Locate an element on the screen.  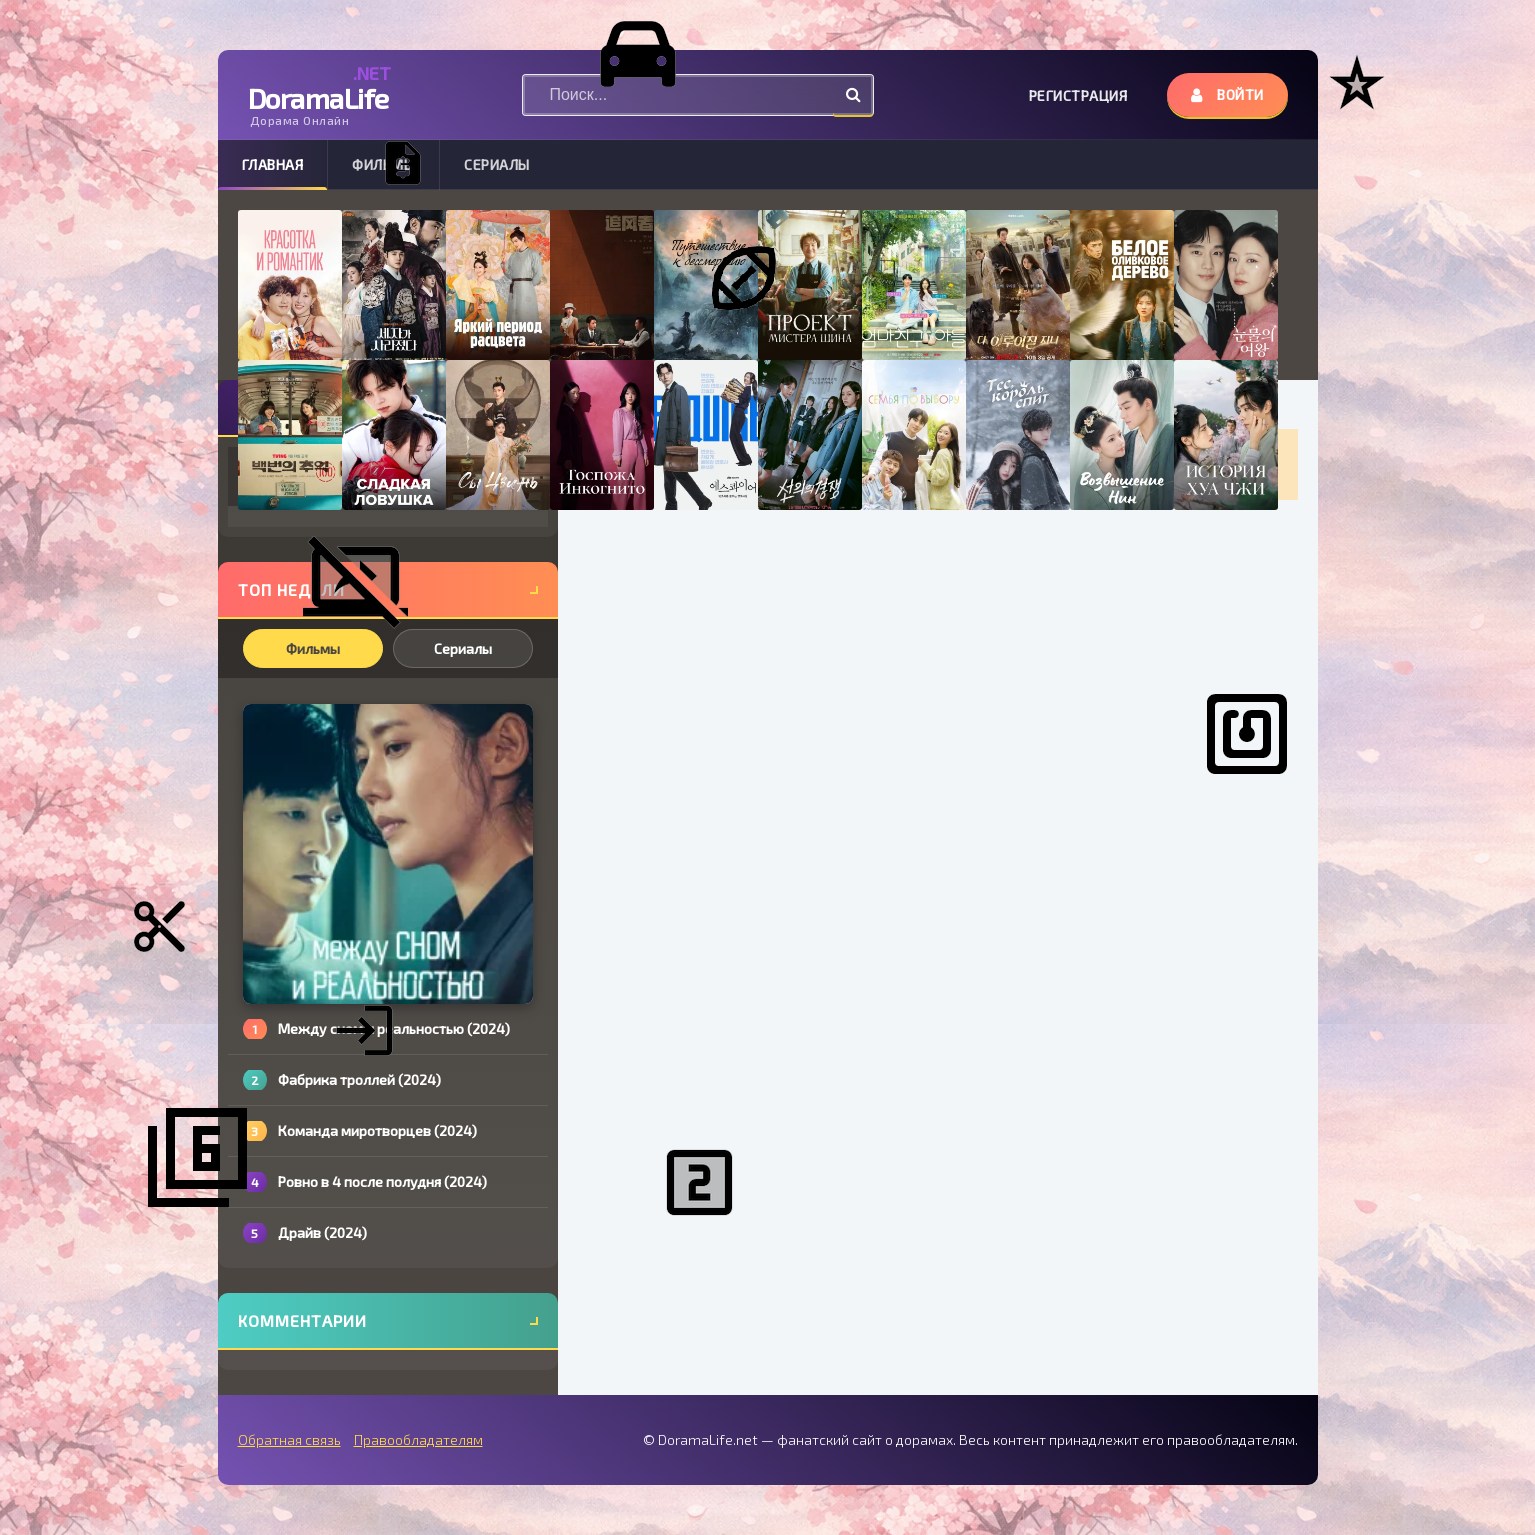
sign in to your account is located at coordinates (364, 1030).